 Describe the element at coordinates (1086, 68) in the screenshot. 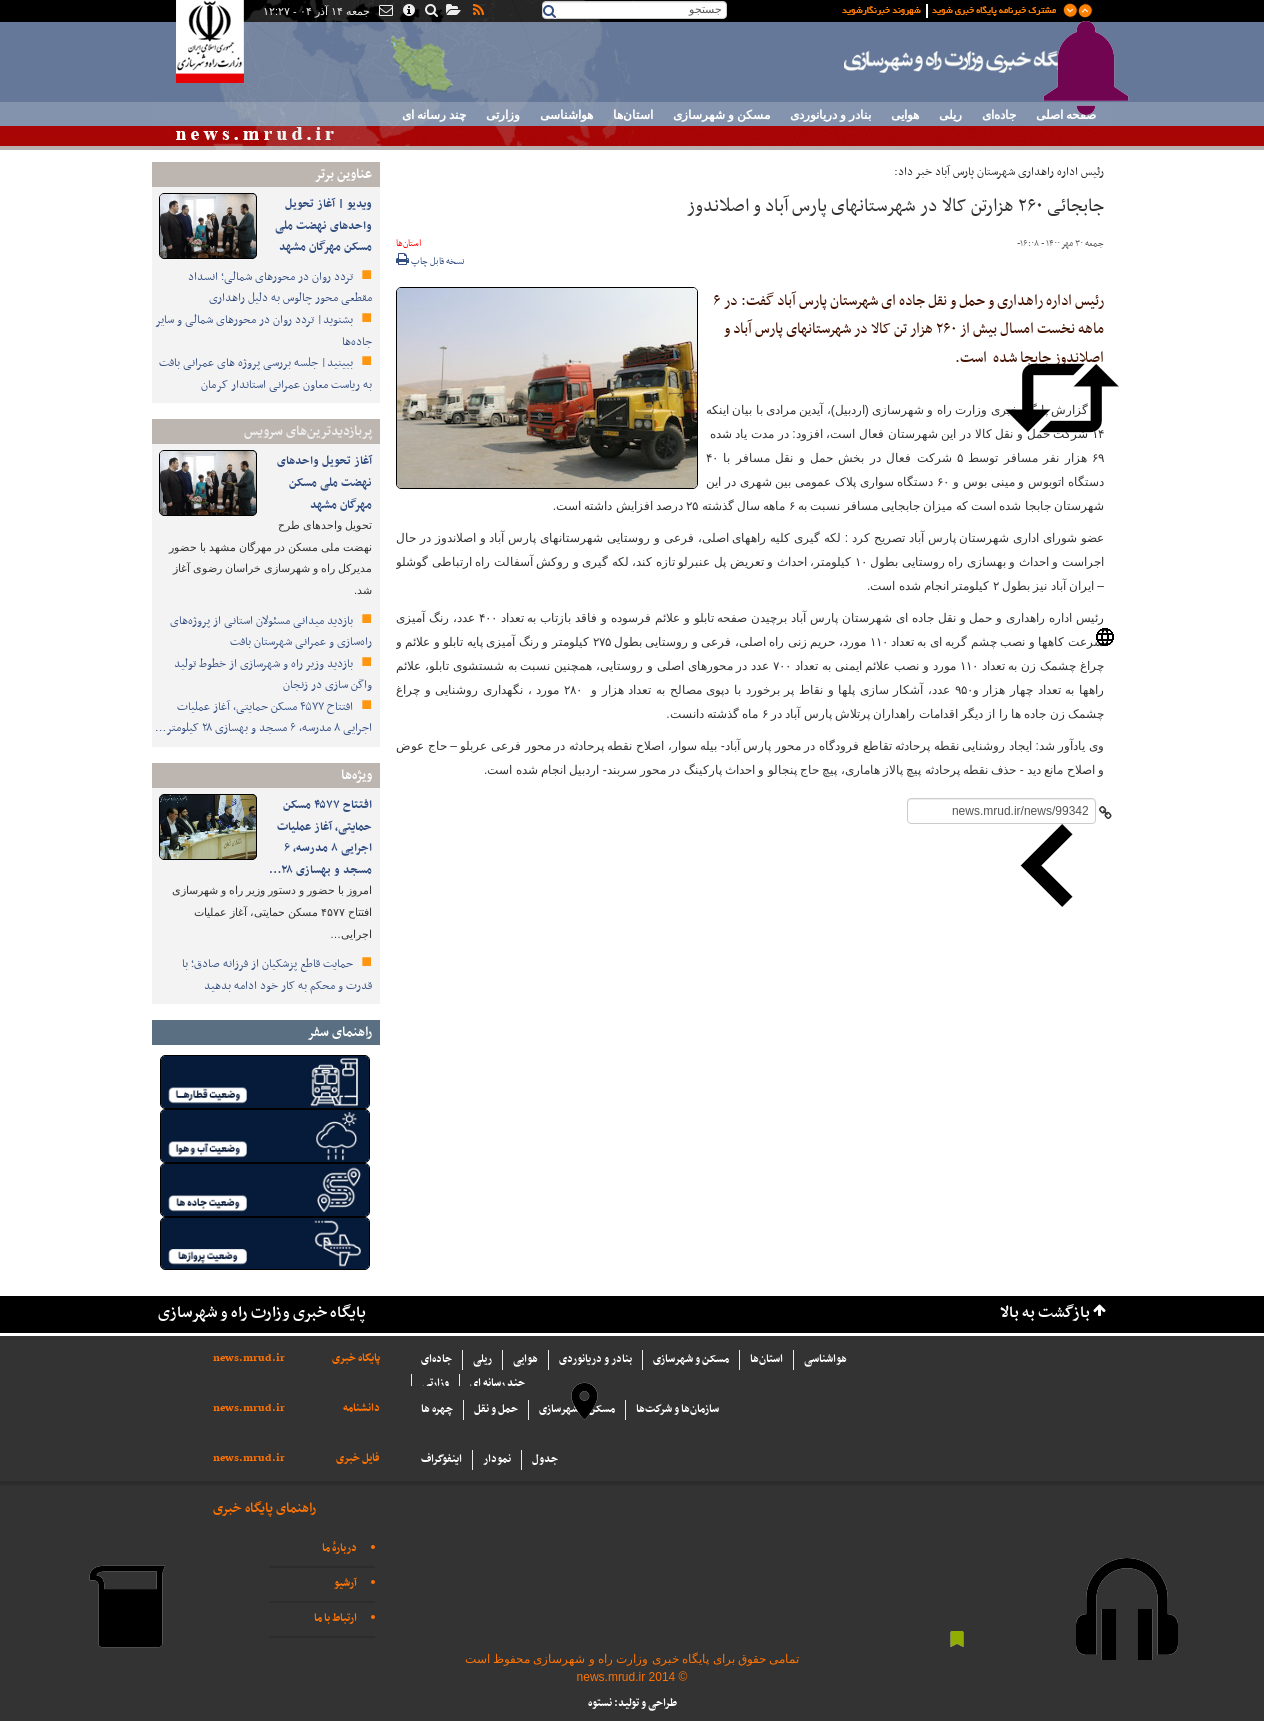

I see `view notifications` at that location.